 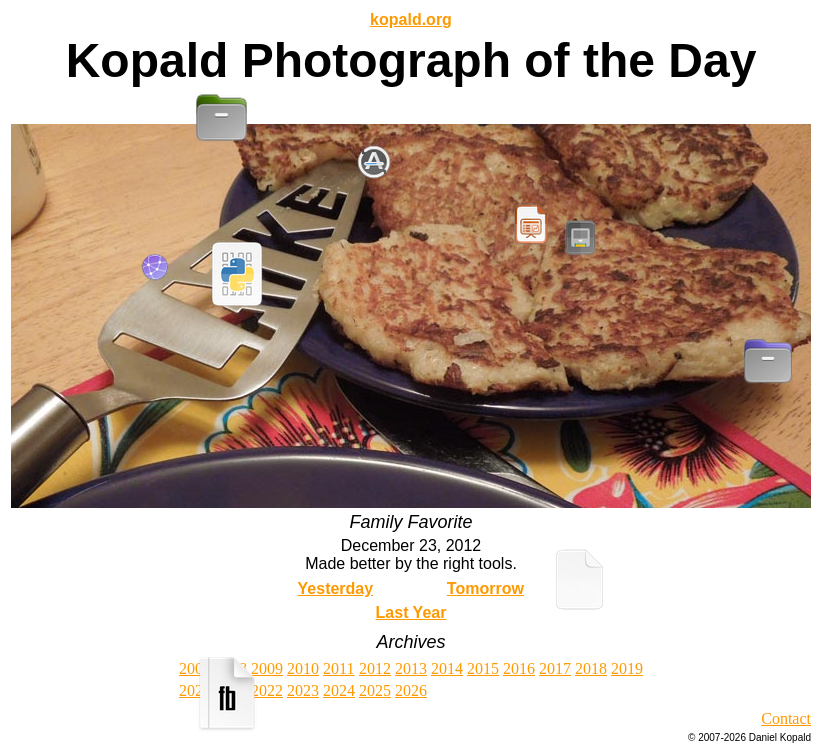 I want to click on python bytecode file (.pyc), so click(x=237, y=274).